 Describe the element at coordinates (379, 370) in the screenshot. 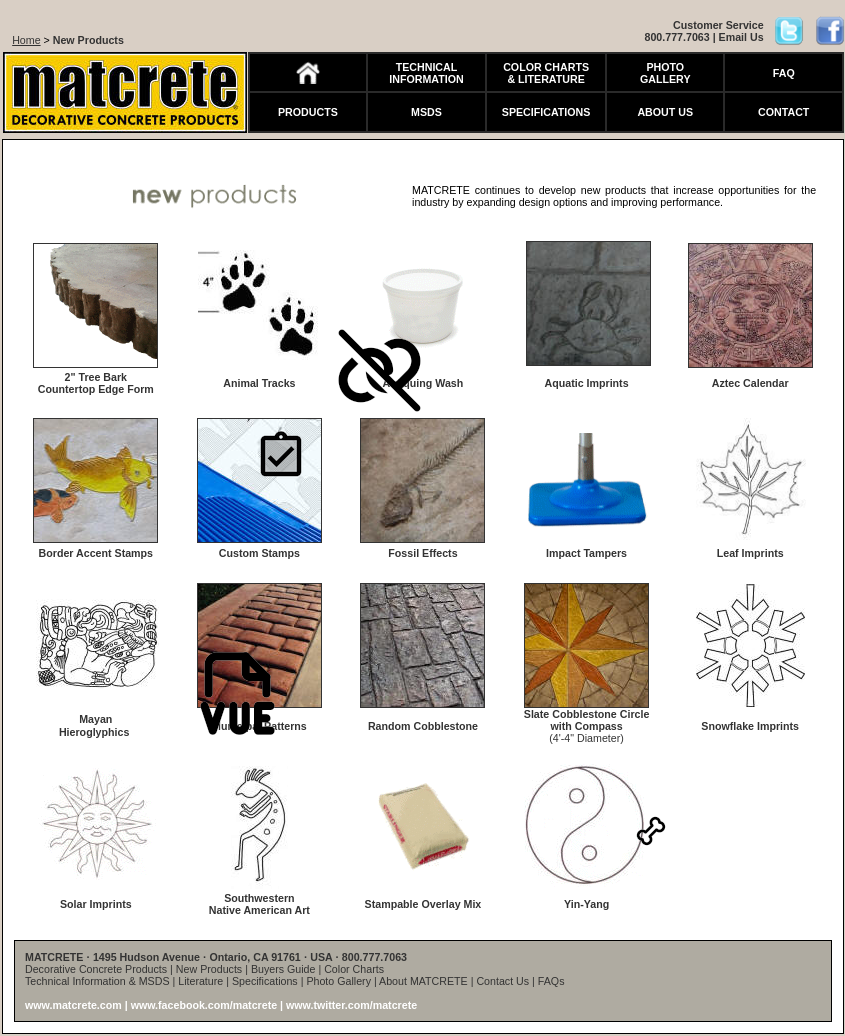

I see `indicates a broken or invalid link` at that location.